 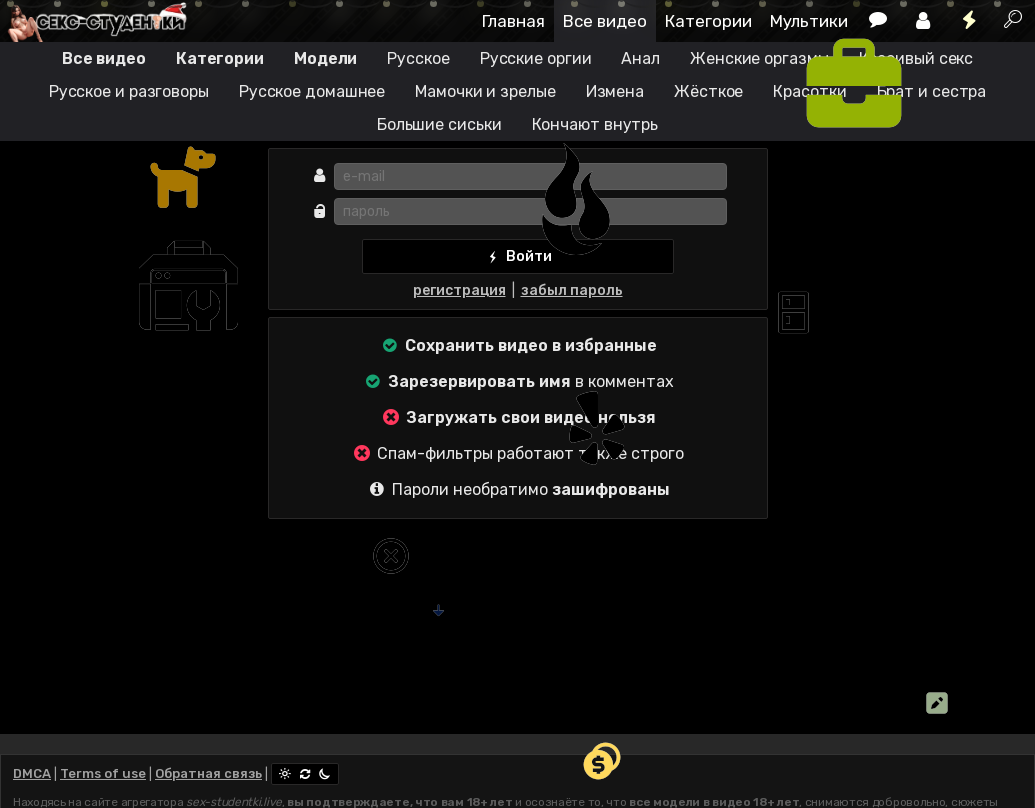 What do you see at coordinates (854, 86) in the screenshot?
I see `access work or business-related content` at bounding box center [854, 86].